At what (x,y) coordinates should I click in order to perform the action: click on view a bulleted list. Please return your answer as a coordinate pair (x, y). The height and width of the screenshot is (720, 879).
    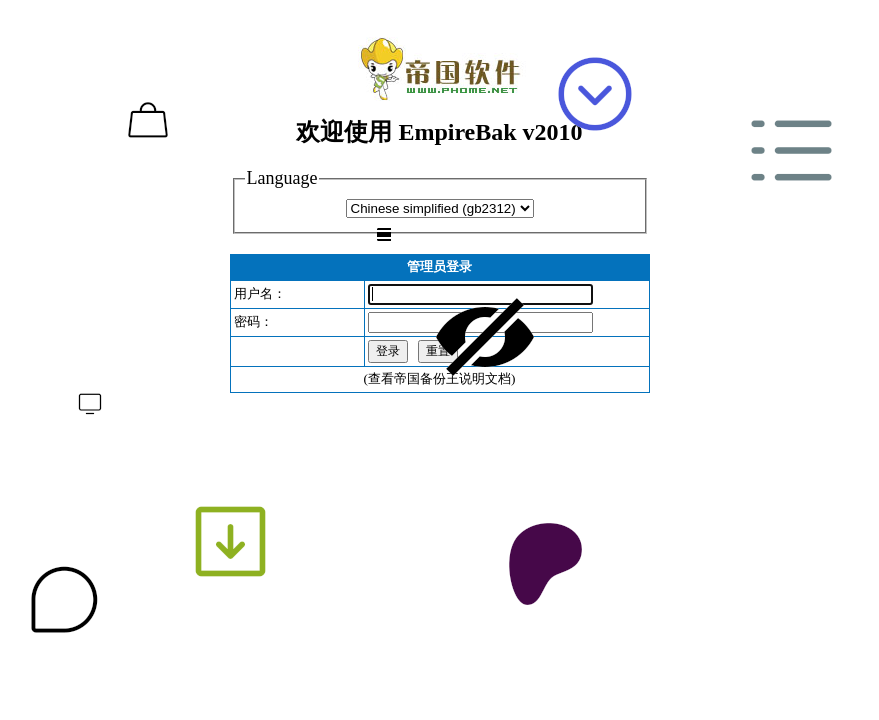
    Looking at the image, I should click on (791, 150).